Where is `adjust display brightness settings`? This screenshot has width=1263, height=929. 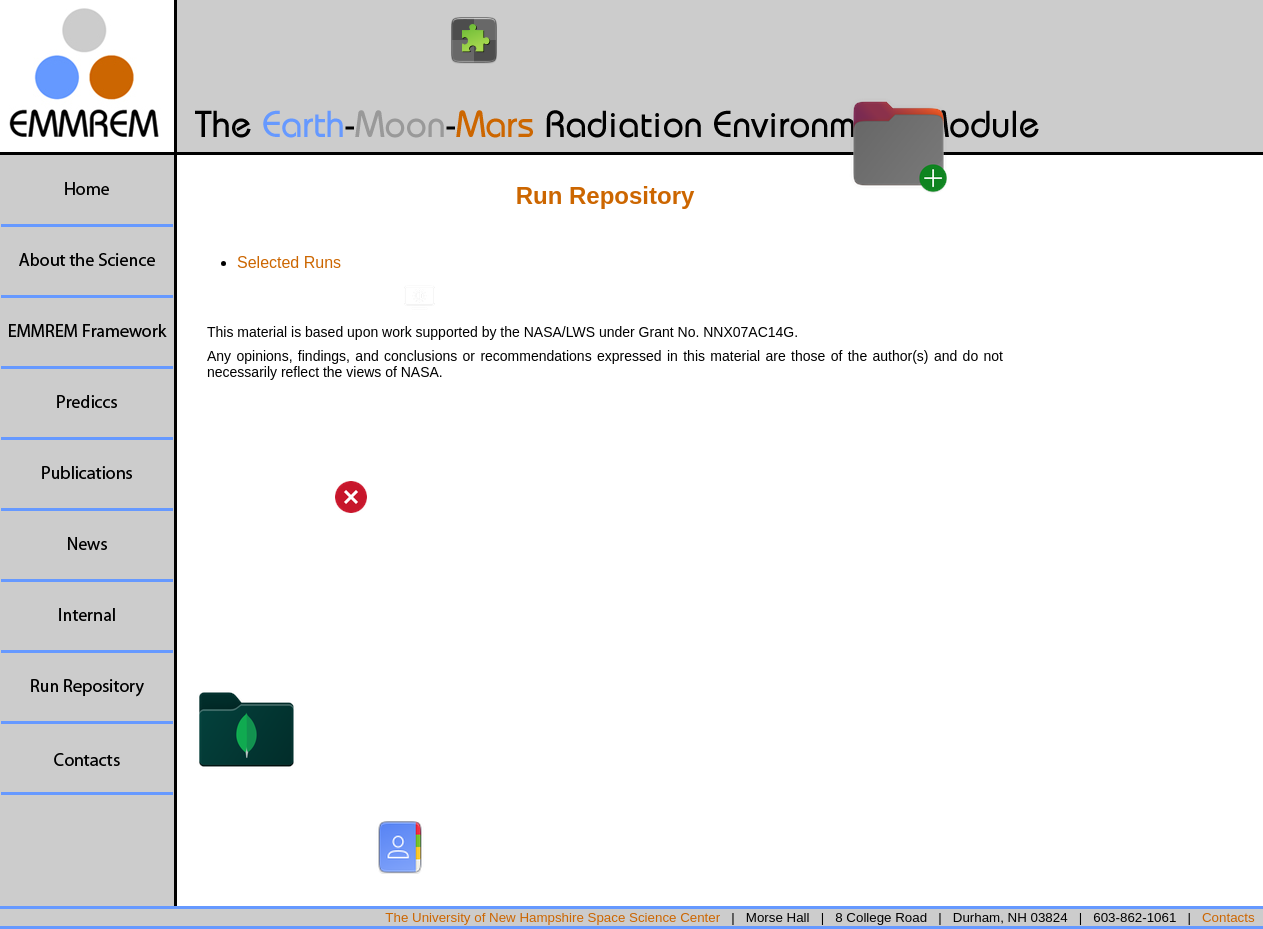
adjust display brightness settings is located at coordinates (419, 297).